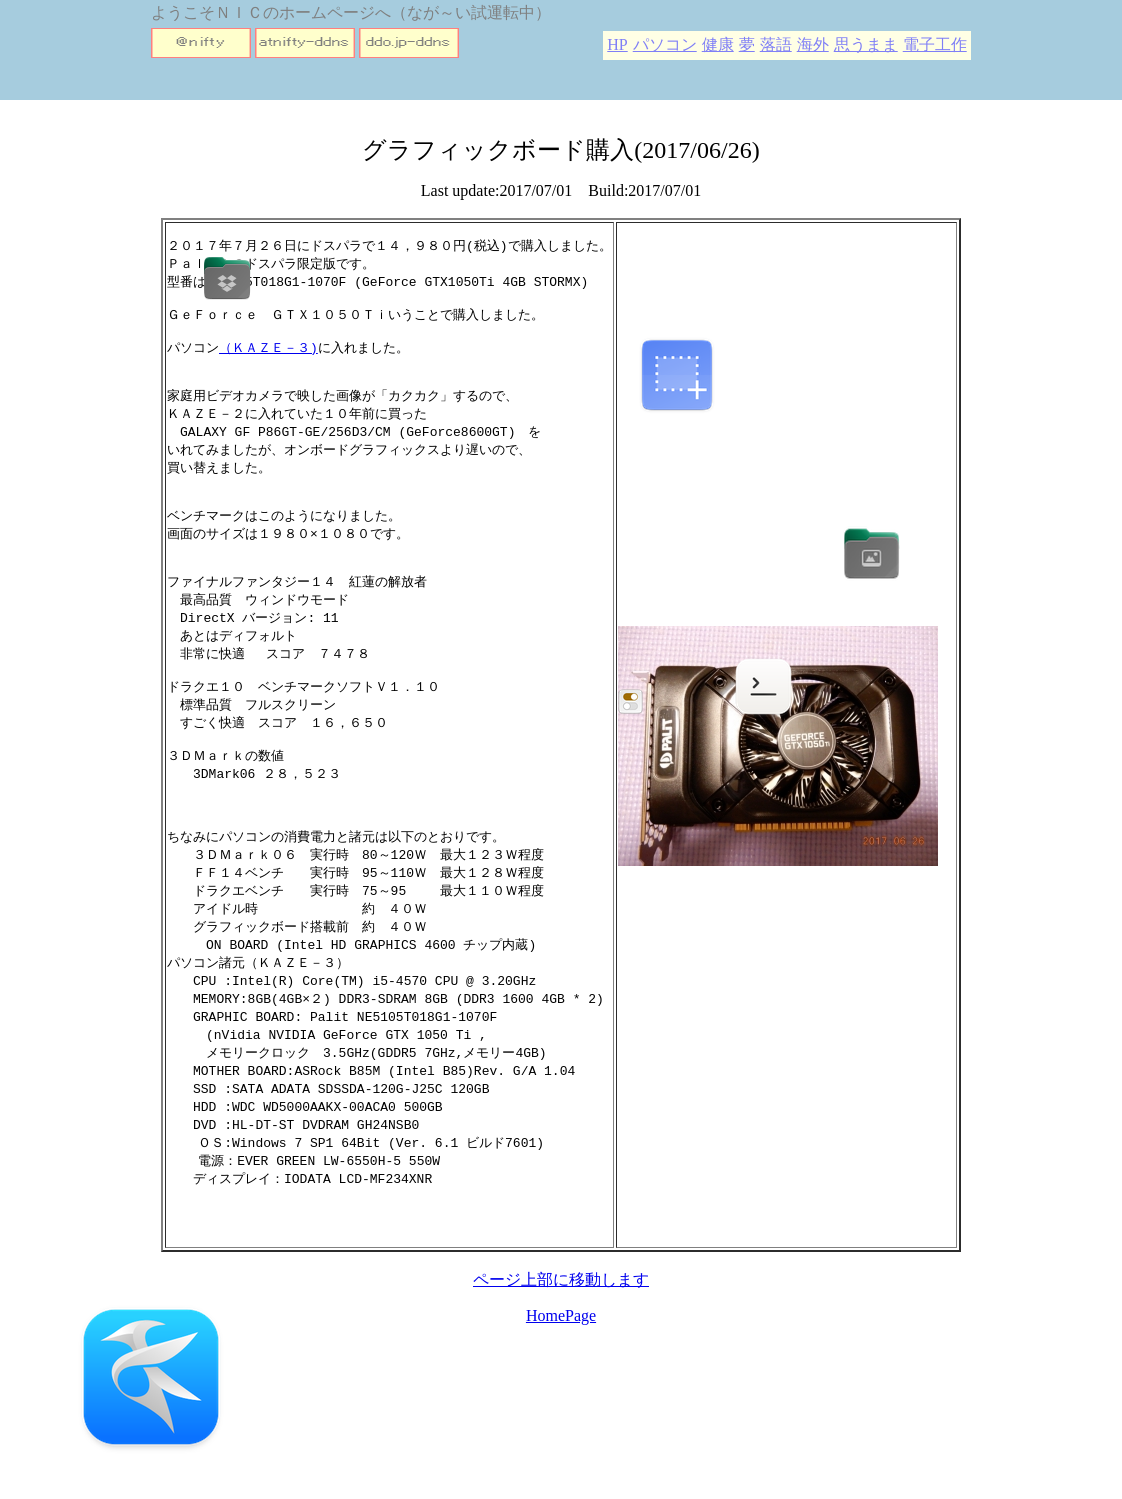 The image size is (1122, 1499). What do you see at coordinates (763, 686) in the screenshot?
I see `open terminal or command line interface` at bounding box center [763, 686].